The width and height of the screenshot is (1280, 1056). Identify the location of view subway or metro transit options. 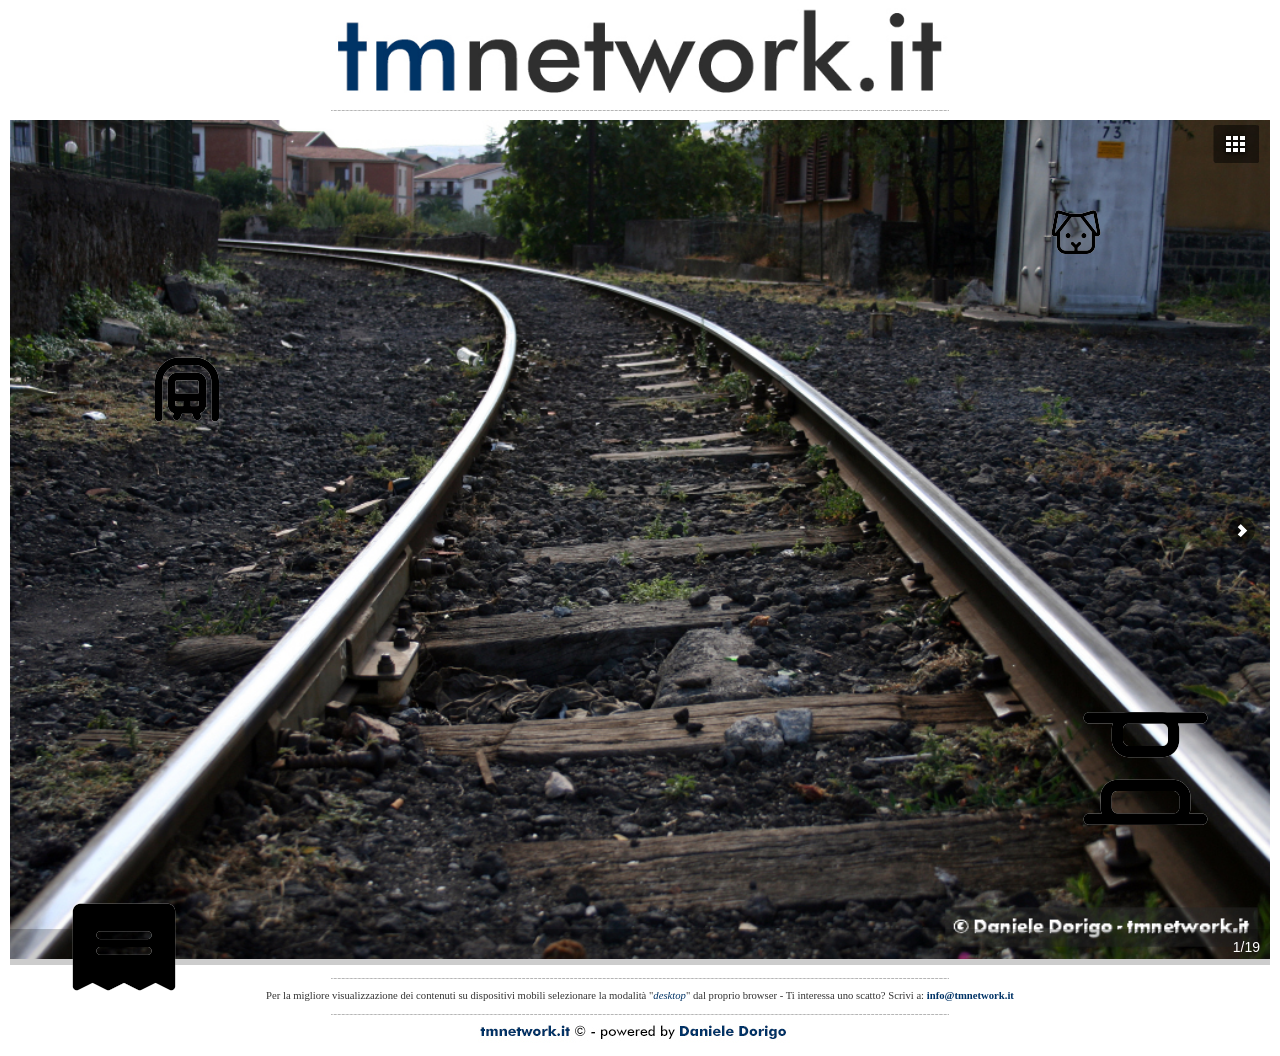
(187, 392).